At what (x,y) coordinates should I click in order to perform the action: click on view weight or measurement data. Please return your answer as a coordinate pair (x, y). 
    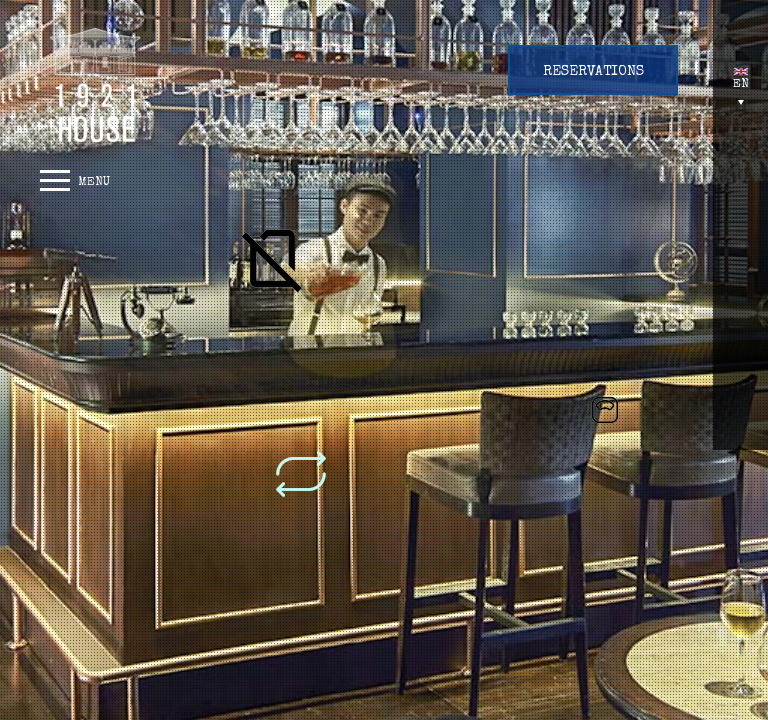
    Looking at the image, I should click on (605, 410).